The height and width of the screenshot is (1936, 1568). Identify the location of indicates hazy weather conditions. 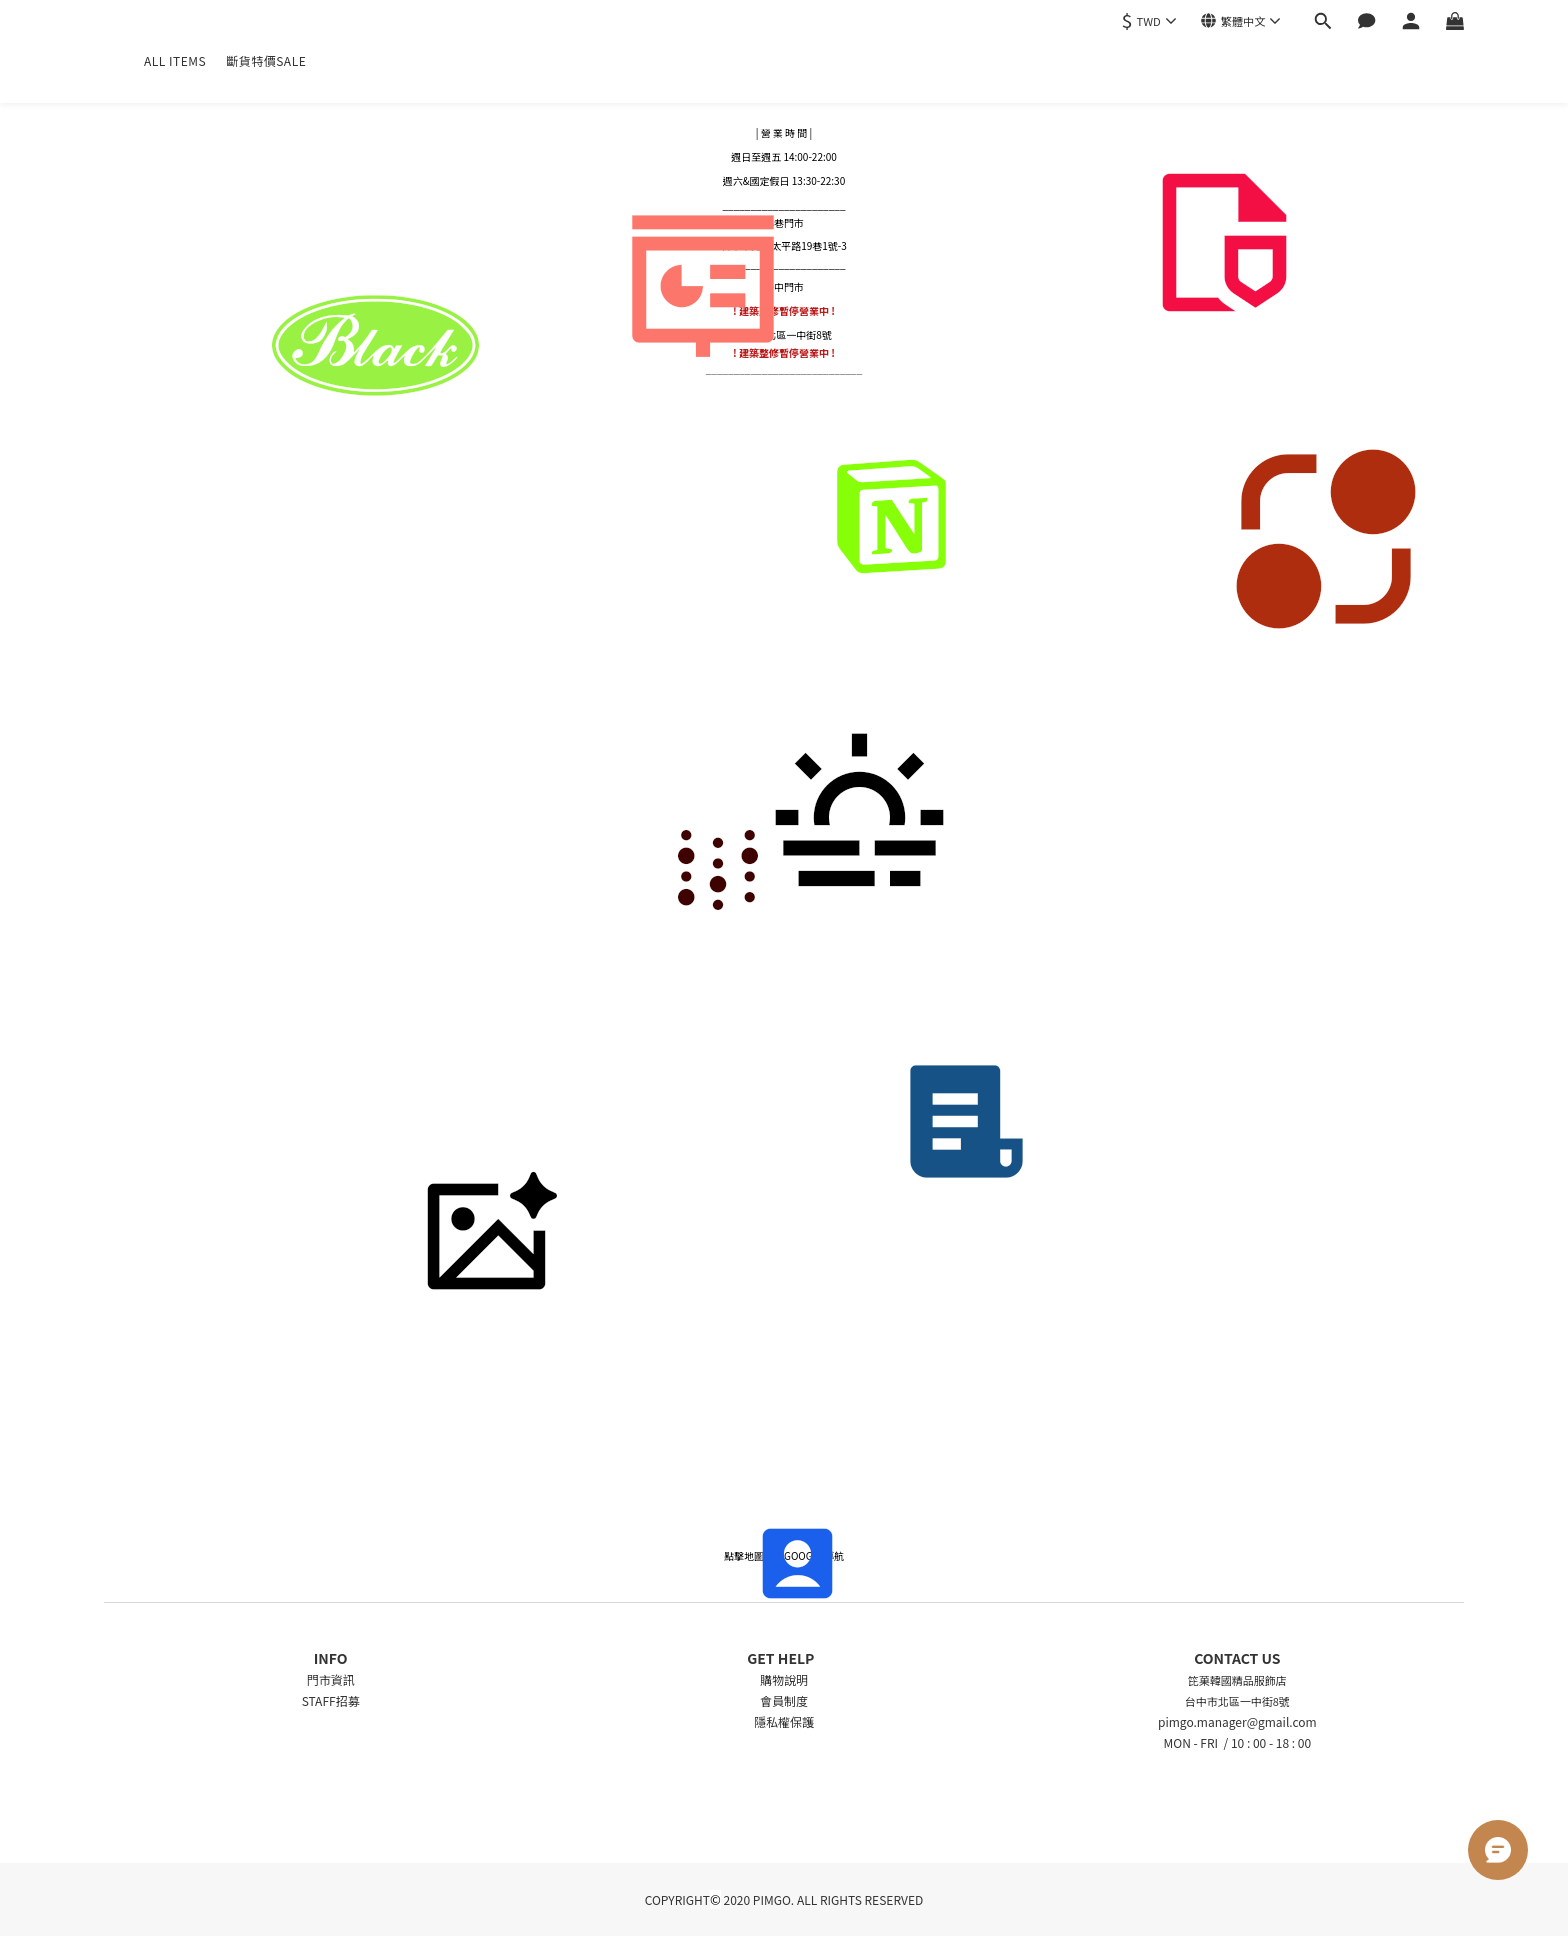
(859, 817).